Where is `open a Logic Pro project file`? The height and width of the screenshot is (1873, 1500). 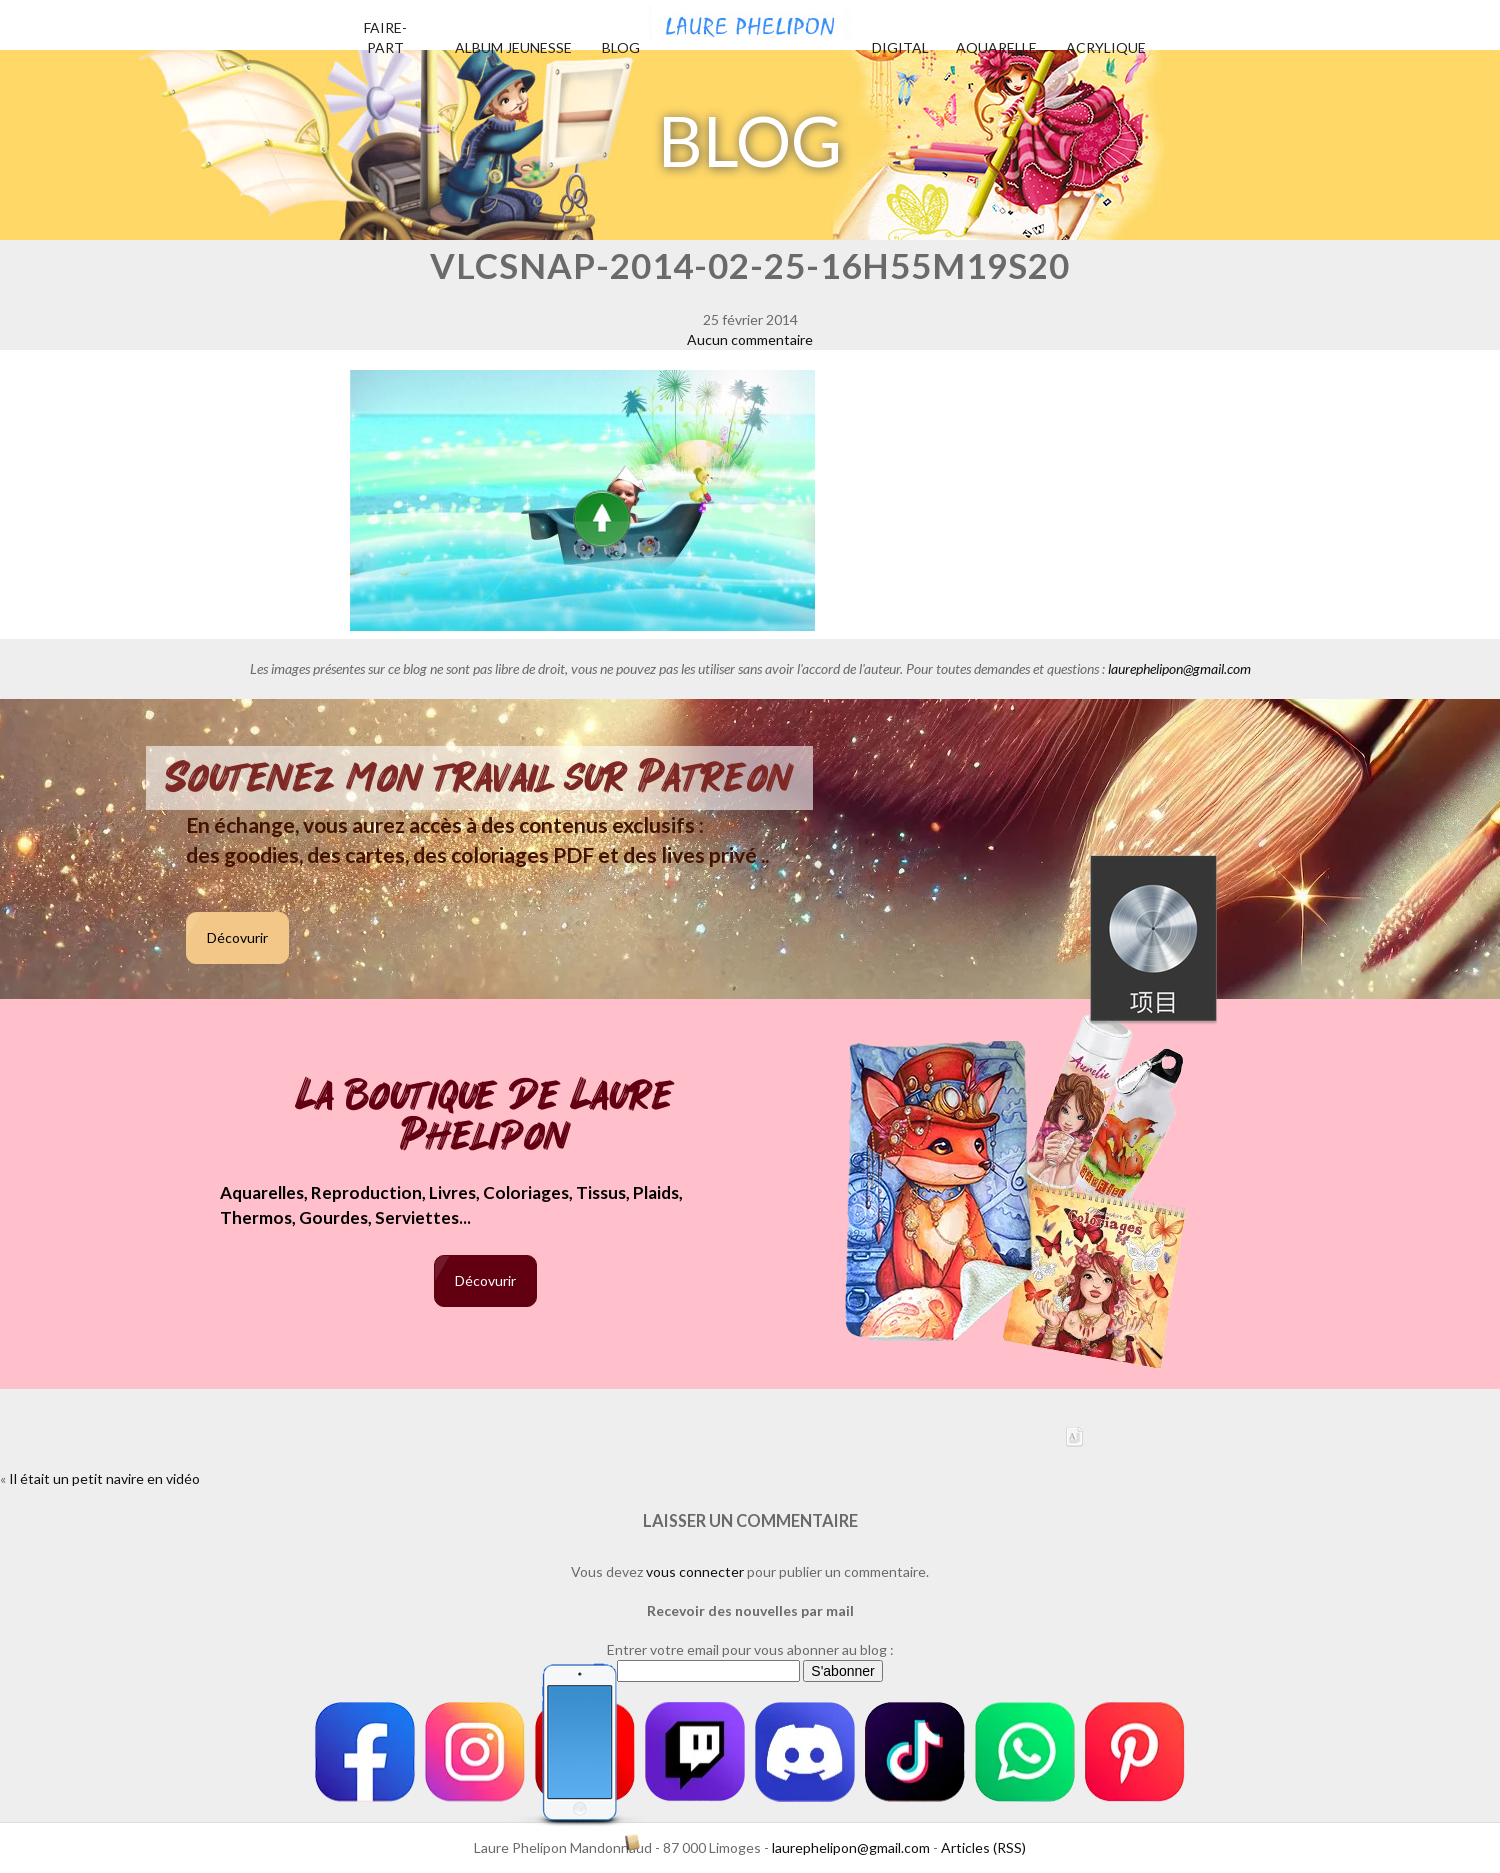 open a Logic Pro project file is located at coordinates (1153, 942).